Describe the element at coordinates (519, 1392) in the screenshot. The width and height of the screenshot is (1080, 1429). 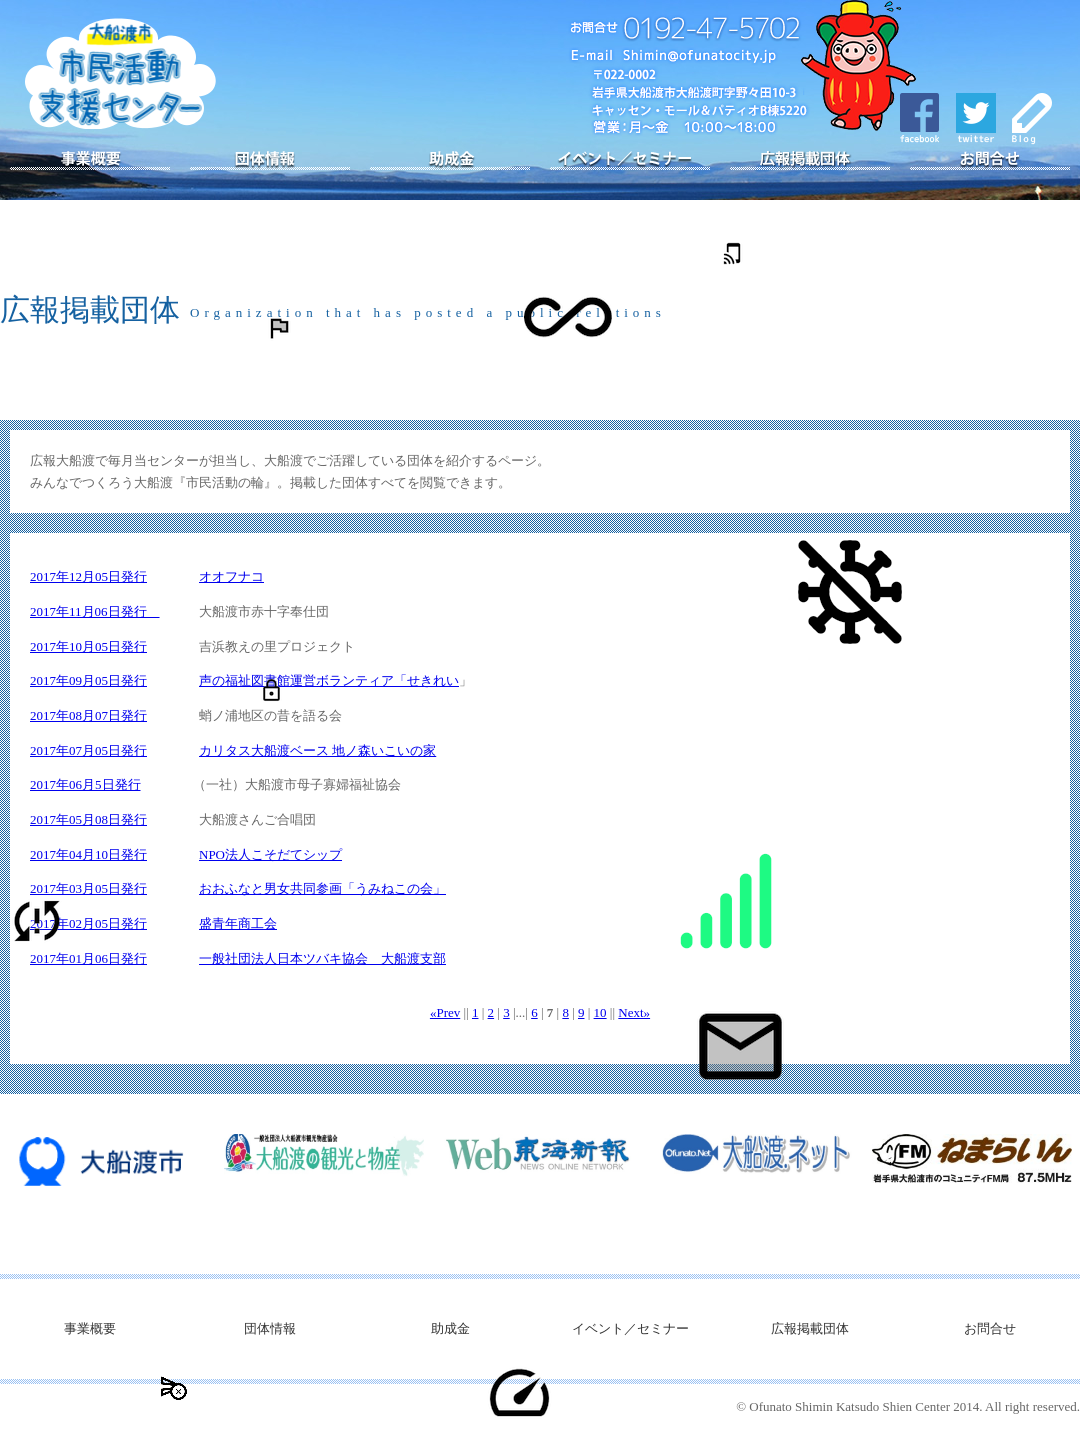
I see `adjust playback speed` at that location.